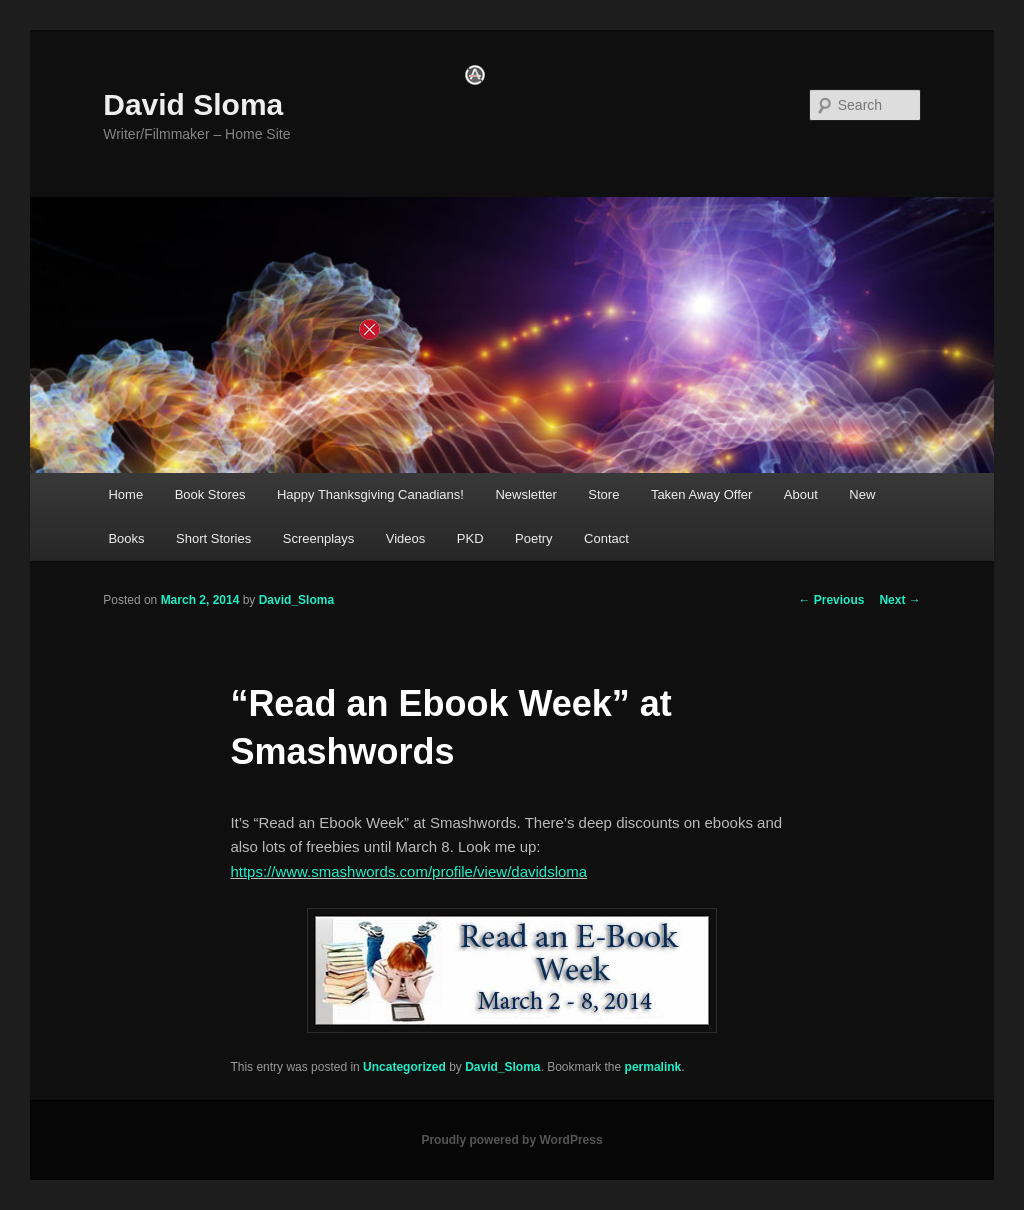 The image size is (1024, 1210). What do you see at coordinates (369, 329) in the screenshot?
I see `indicates an Insync sync error or failure` at bounding box center [369, 329].